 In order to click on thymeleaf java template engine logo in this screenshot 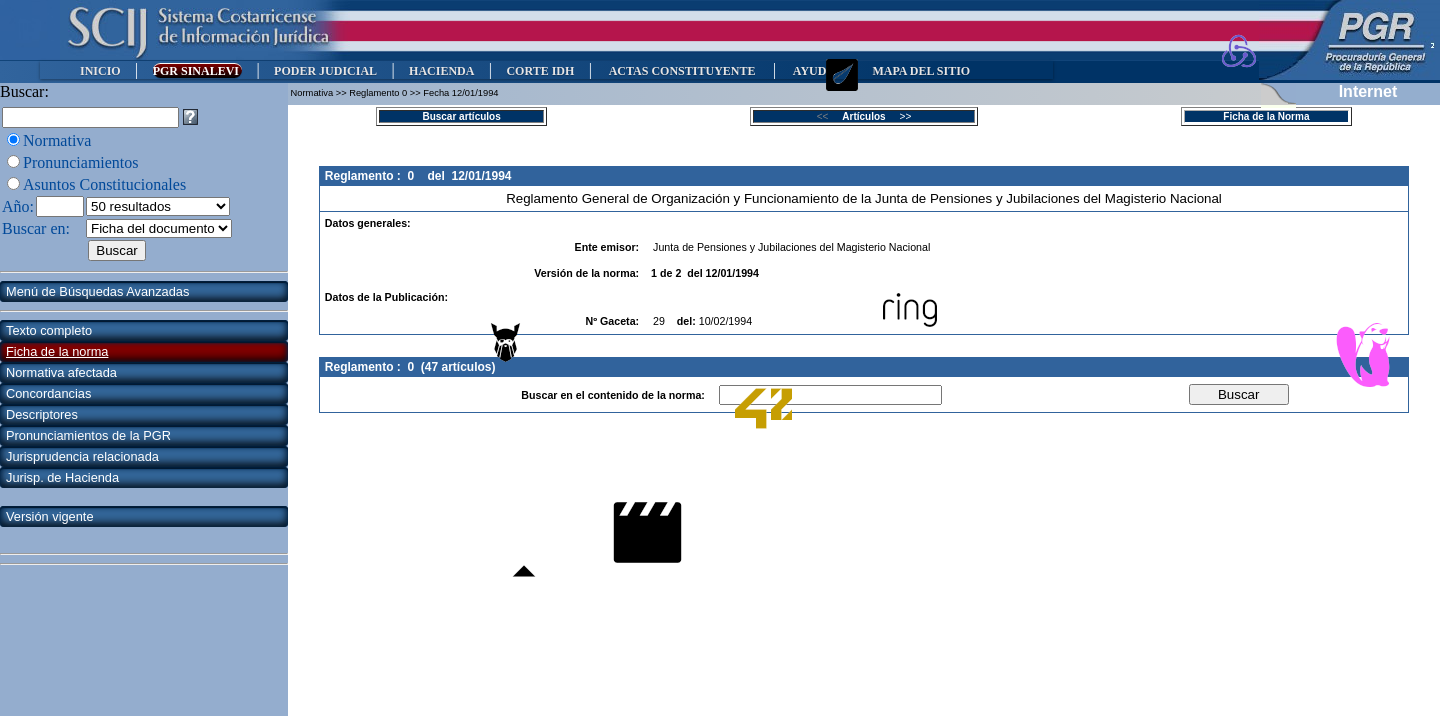, I will do `click(842, 75)`.